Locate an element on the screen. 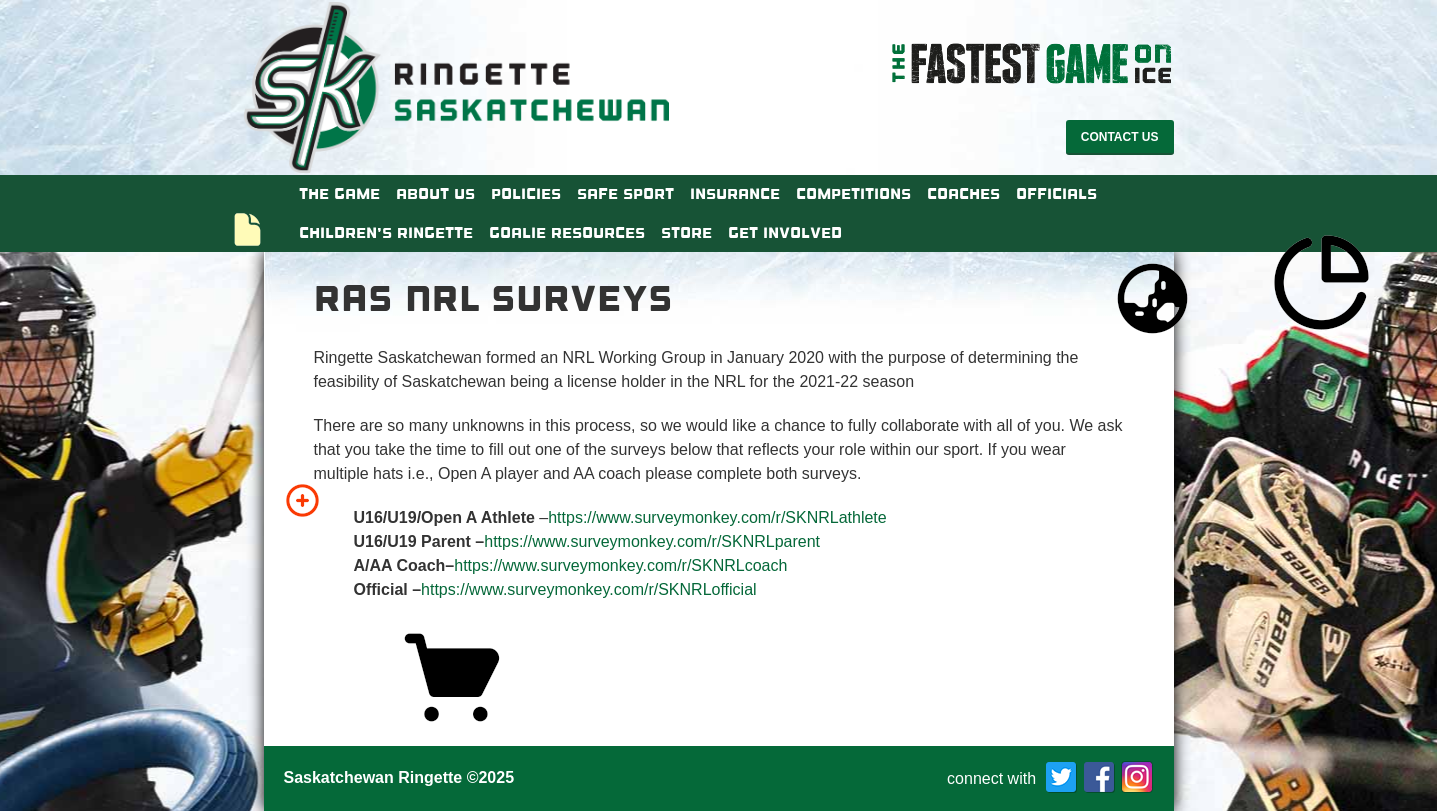 The height and width of the screenshot is (811, 1437). view document or file is located at coordinates (247, 229).